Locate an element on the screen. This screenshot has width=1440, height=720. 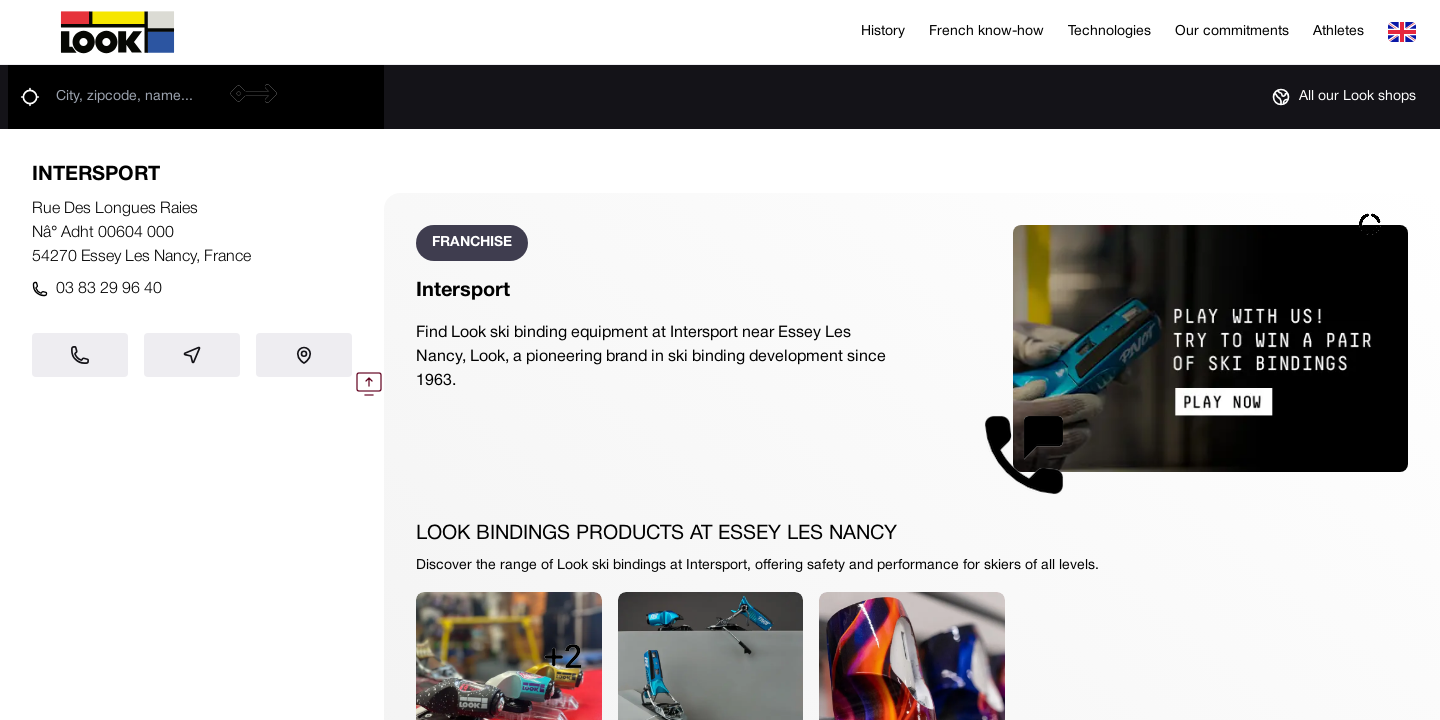
navigate to the next step or section is located at coordinates (253, 93).